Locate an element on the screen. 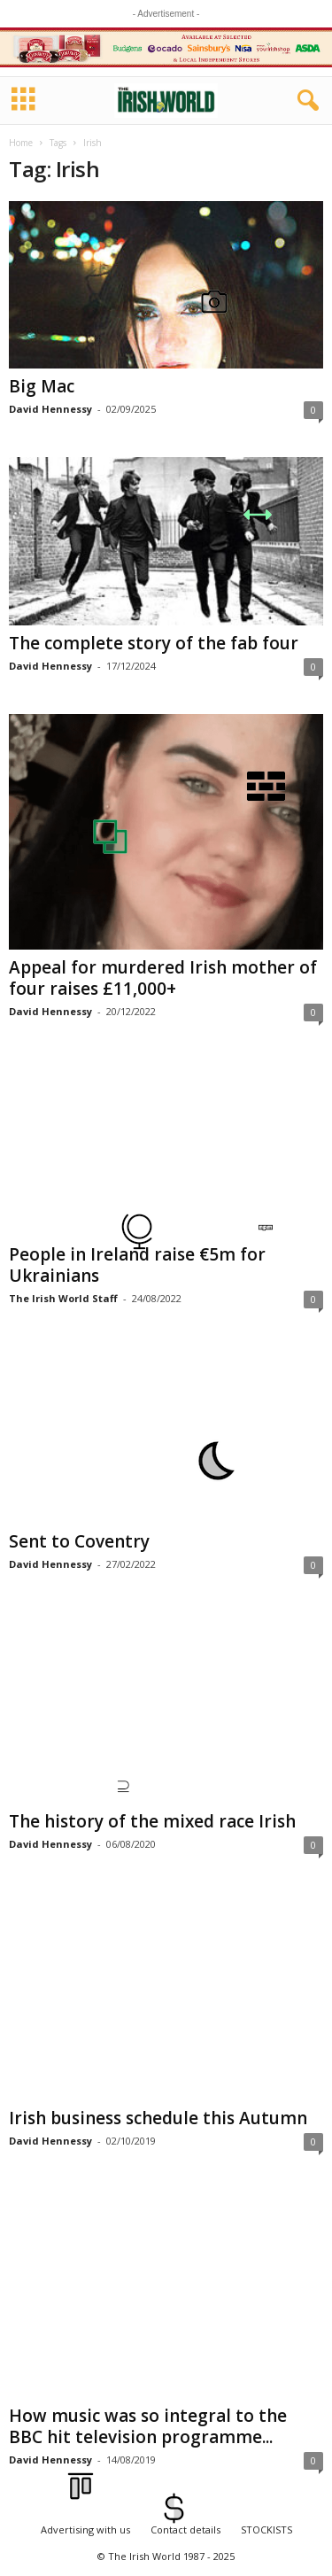 The height and width of the screenshot is (2576, 332). resize element horizontally is located at coordinates (258, 515).